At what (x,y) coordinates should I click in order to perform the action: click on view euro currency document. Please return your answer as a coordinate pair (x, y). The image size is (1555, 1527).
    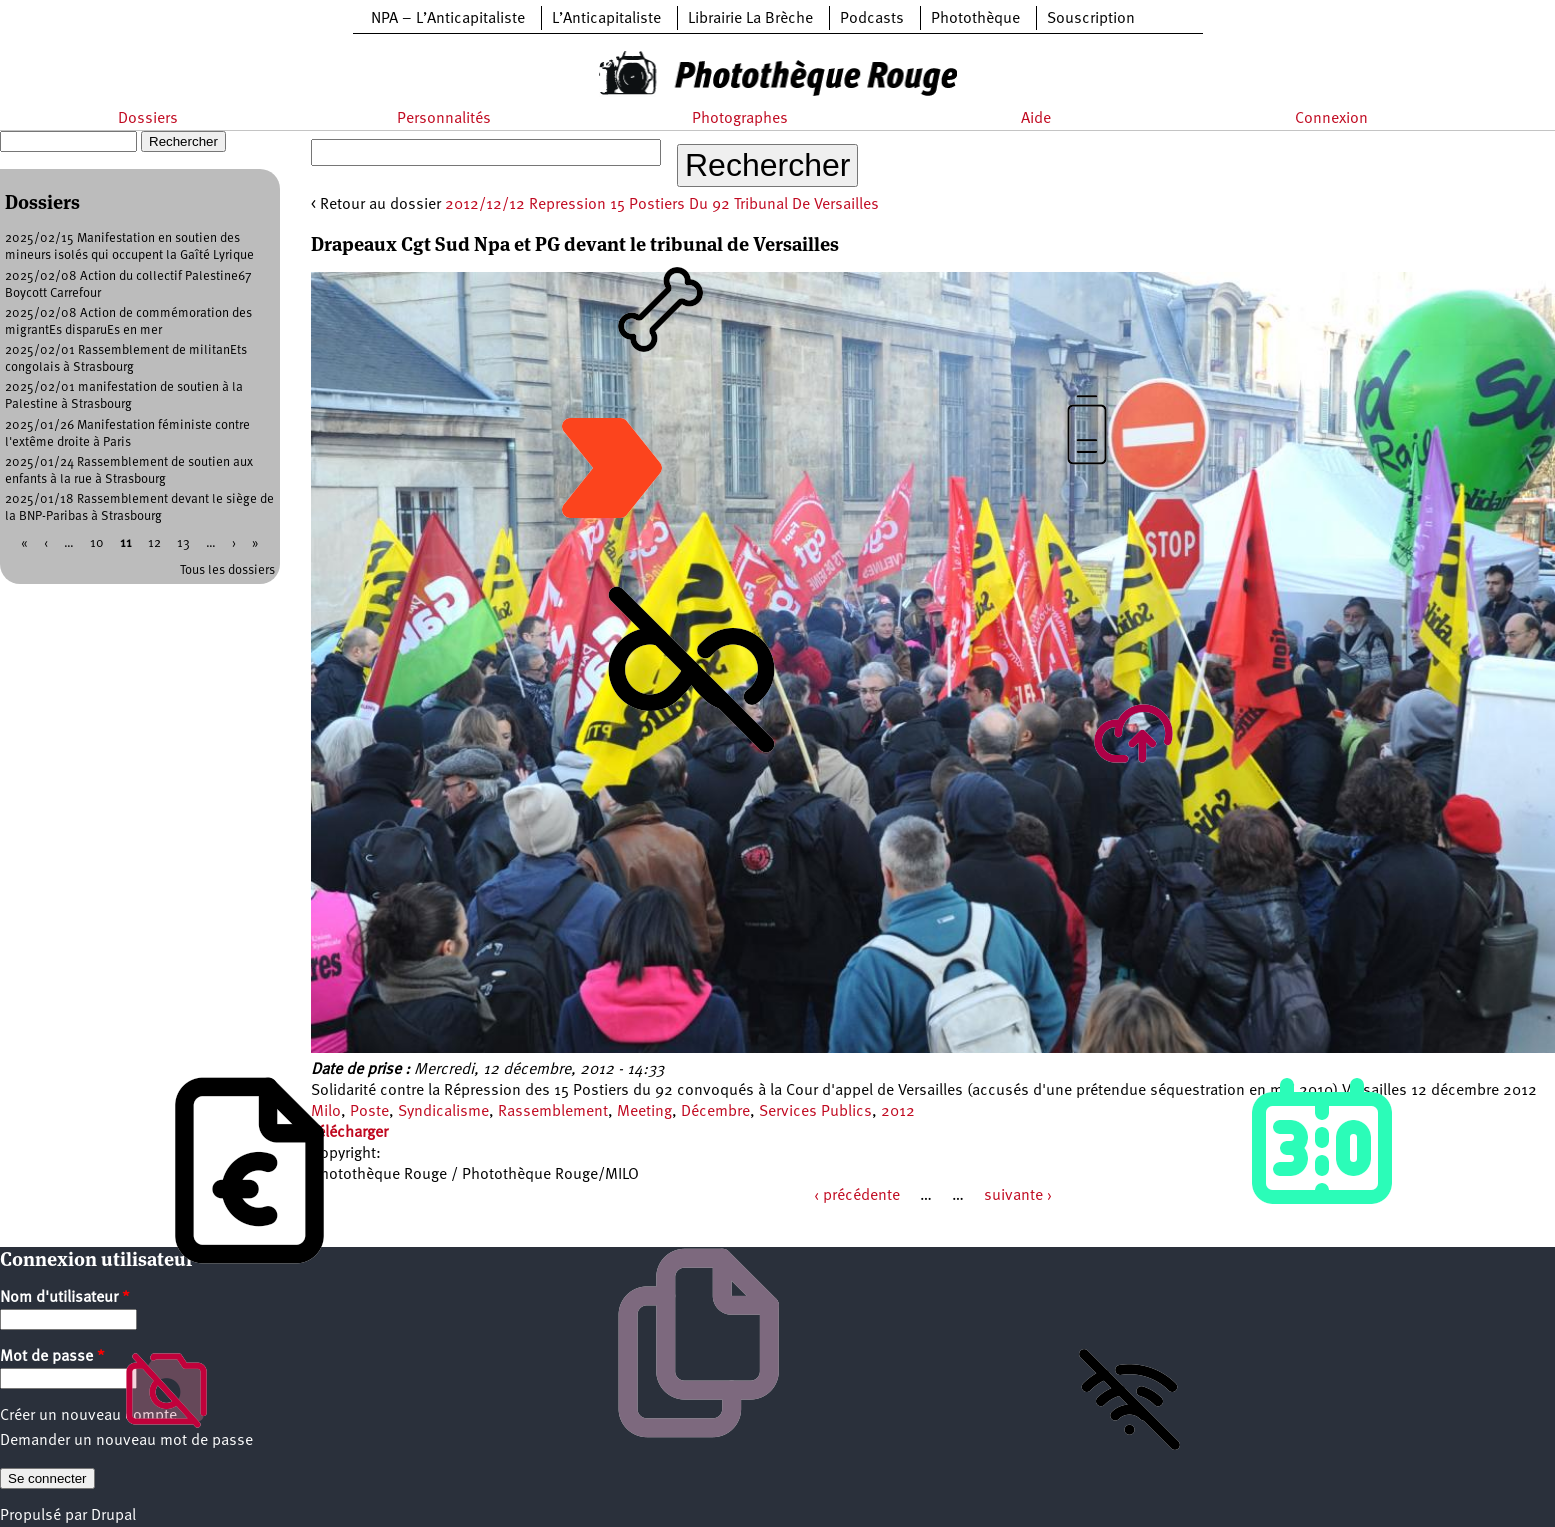
    Looking at the image, I should click on (249, 1170).